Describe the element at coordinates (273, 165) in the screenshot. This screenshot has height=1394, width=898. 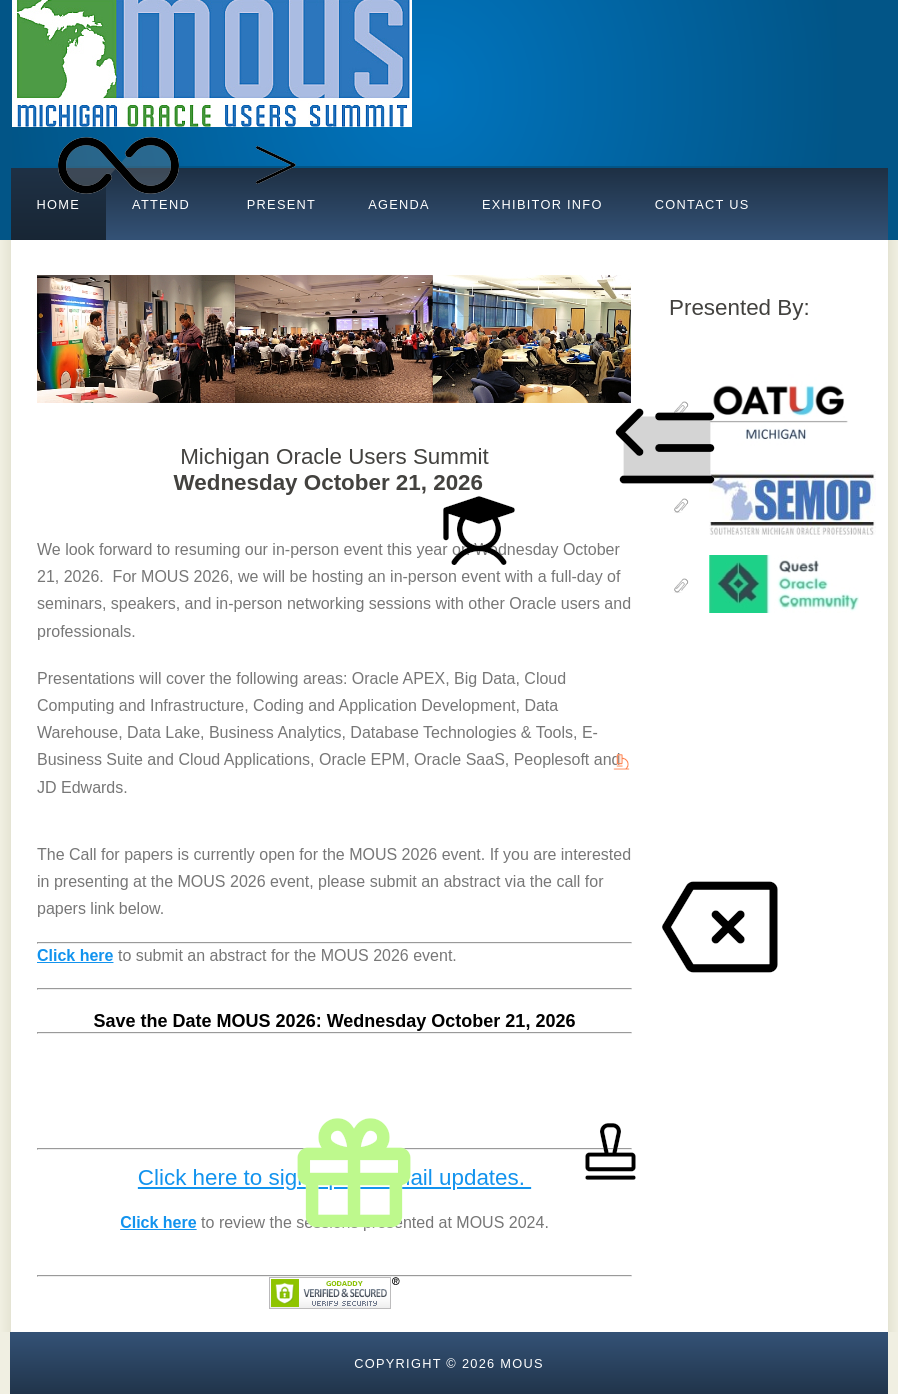
I see `navigate to the next item or page` at that location.